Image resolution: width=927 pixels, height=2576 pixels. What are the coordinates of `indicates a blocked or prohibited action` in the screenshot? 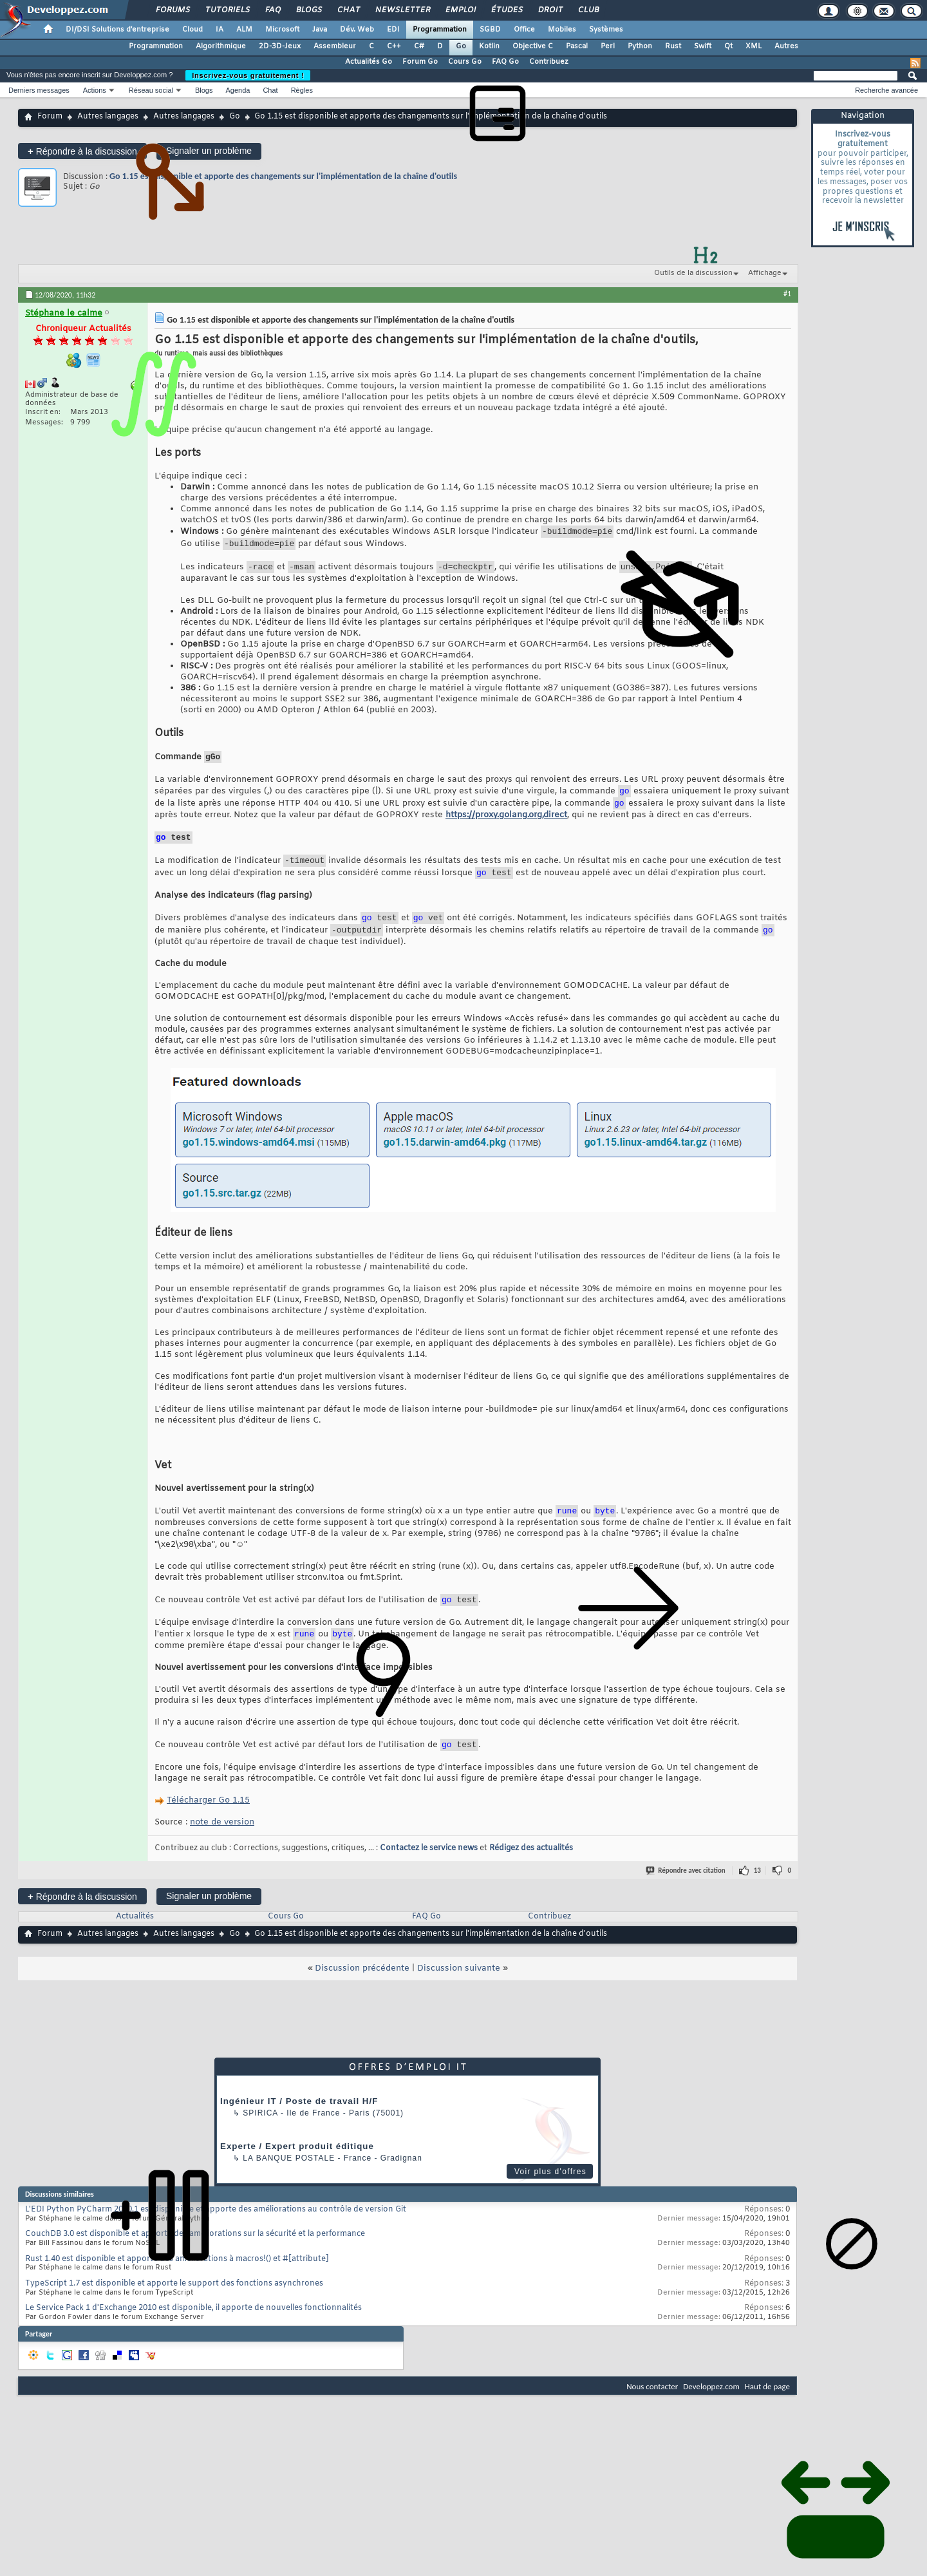 It's located at (852, 2244).